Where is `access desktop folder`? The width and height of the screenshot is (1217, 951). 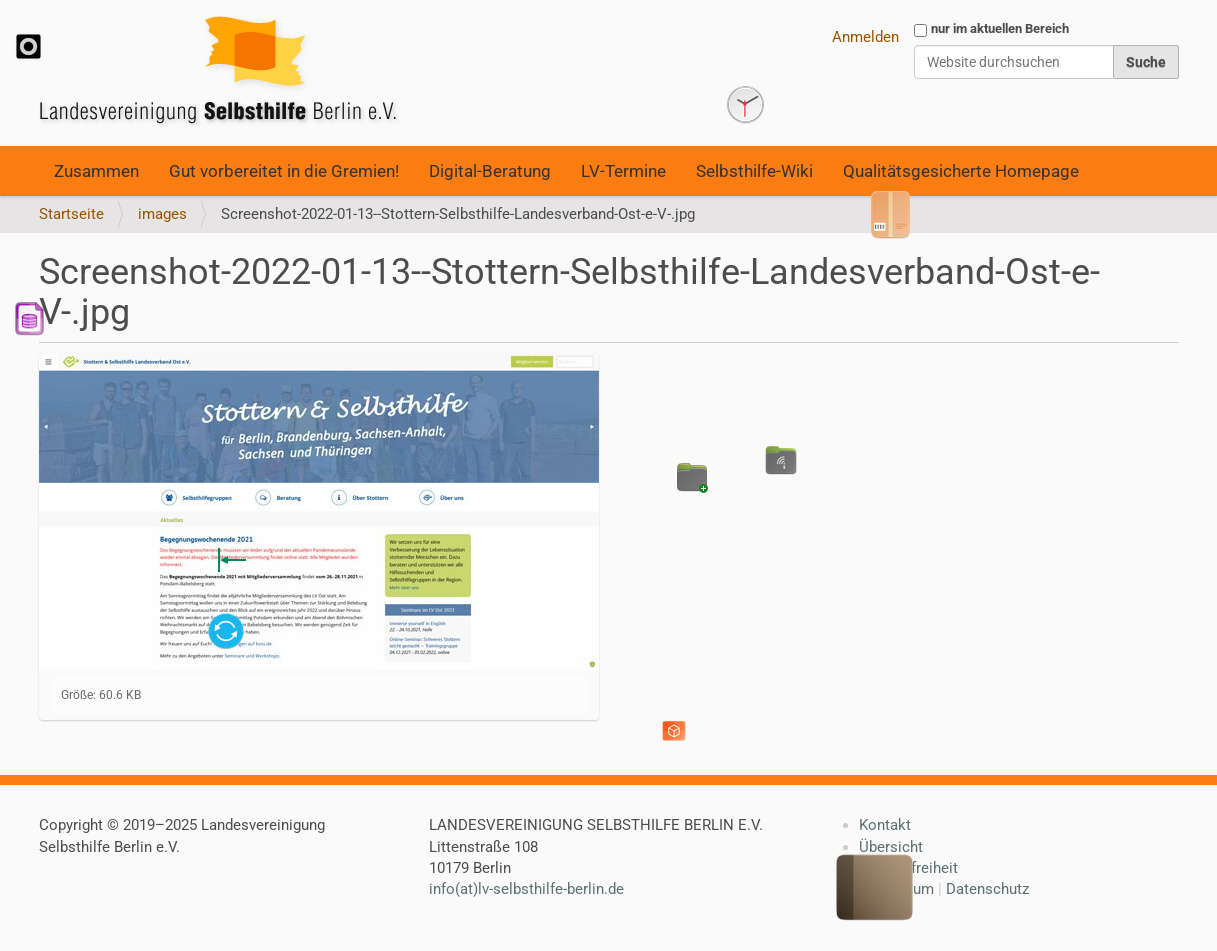
access desktop folder is located at coordinates (874, 884).